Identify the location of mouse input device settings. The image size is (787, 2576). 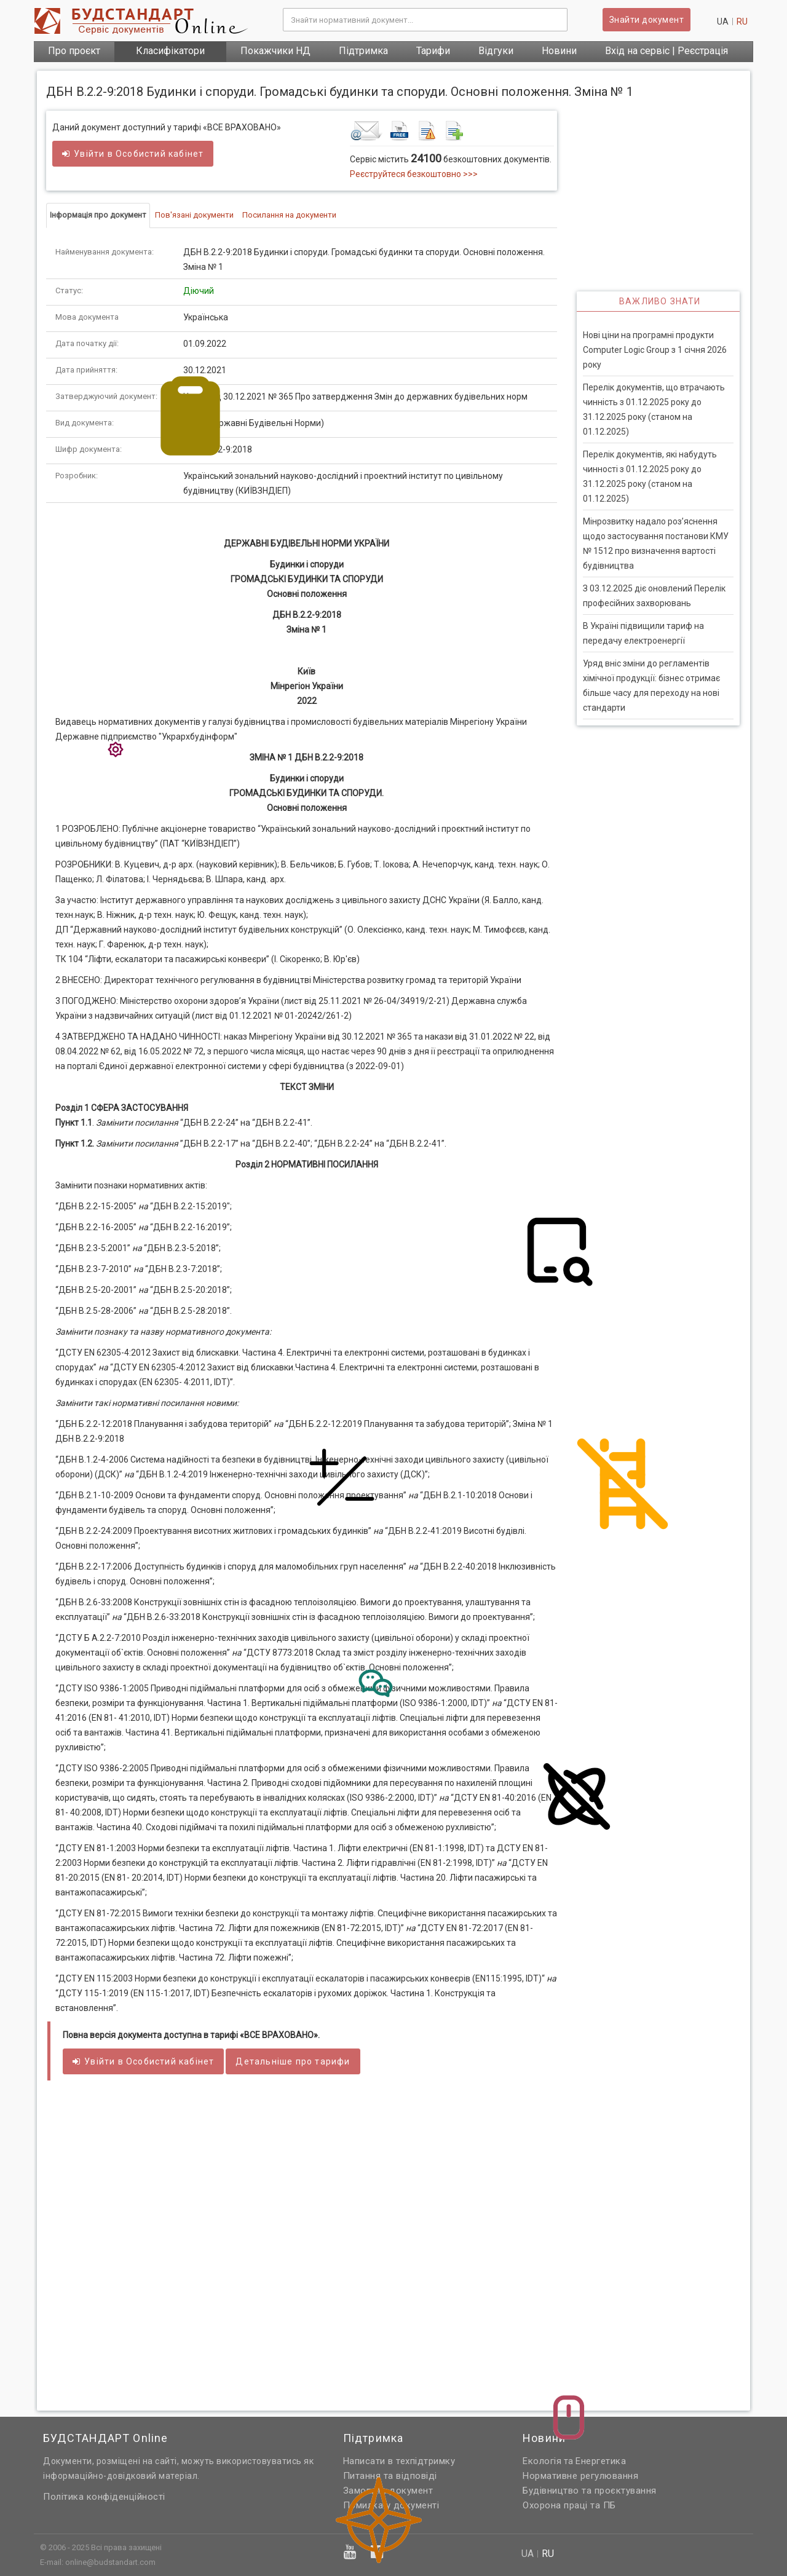
(569, 2417).